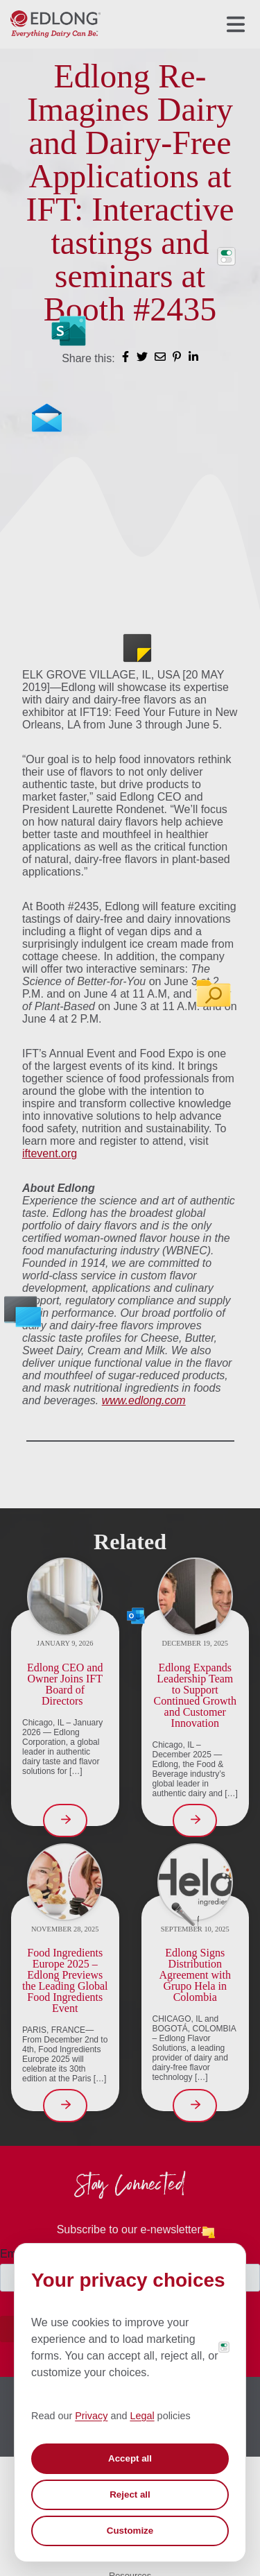  I want to click on launch emulator application, so click(22, 1311).